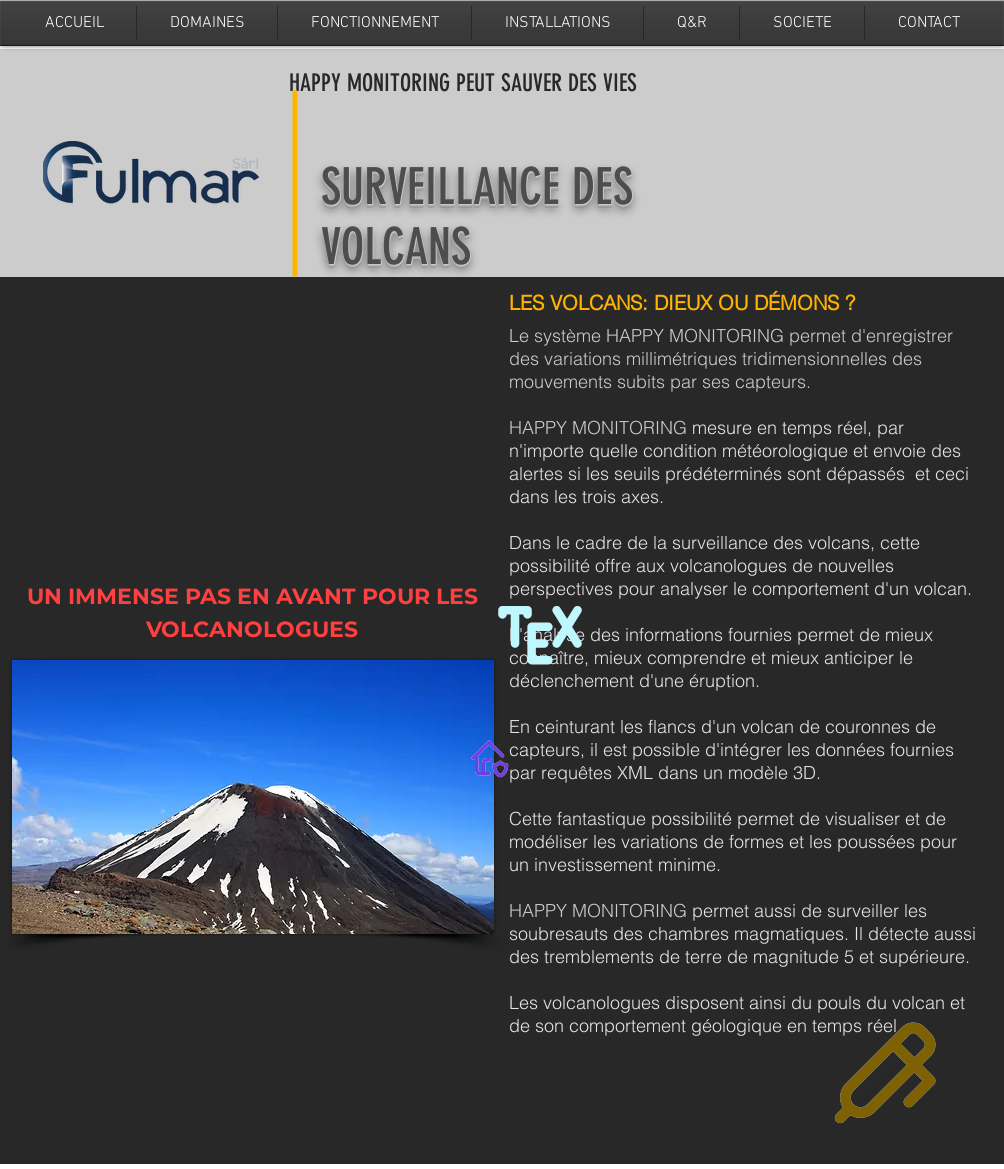 The height and width of the screenshot is (1169, 1004). I want to click on home security settings, so click(489, 758).